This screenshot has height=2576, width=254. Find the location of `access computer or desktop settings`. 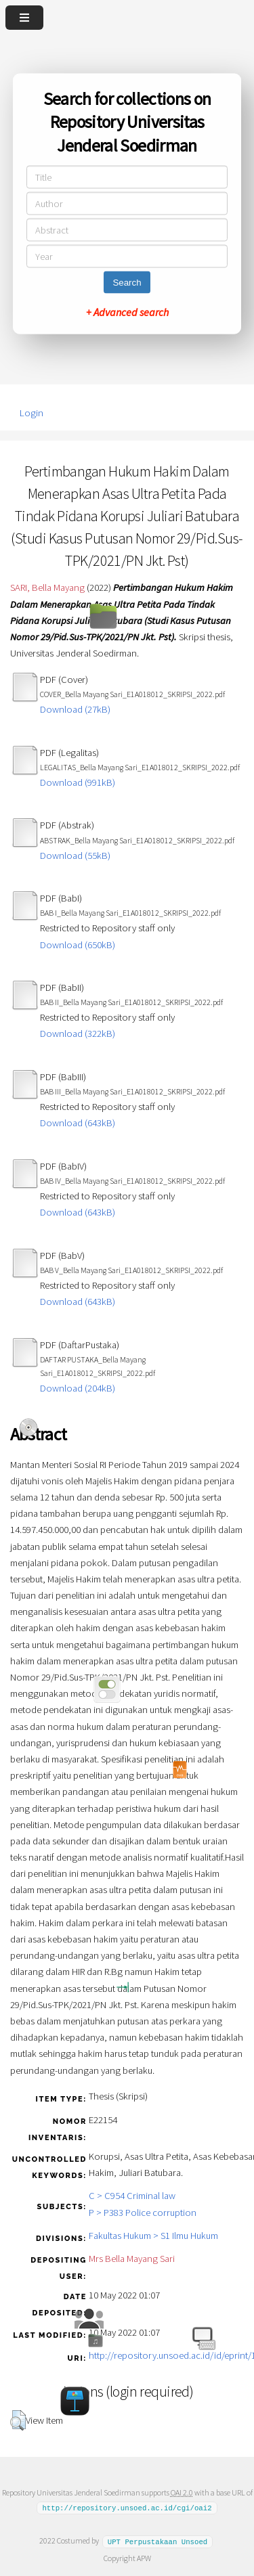

access computer or desktop settings is located at coordinates (204, 2338).